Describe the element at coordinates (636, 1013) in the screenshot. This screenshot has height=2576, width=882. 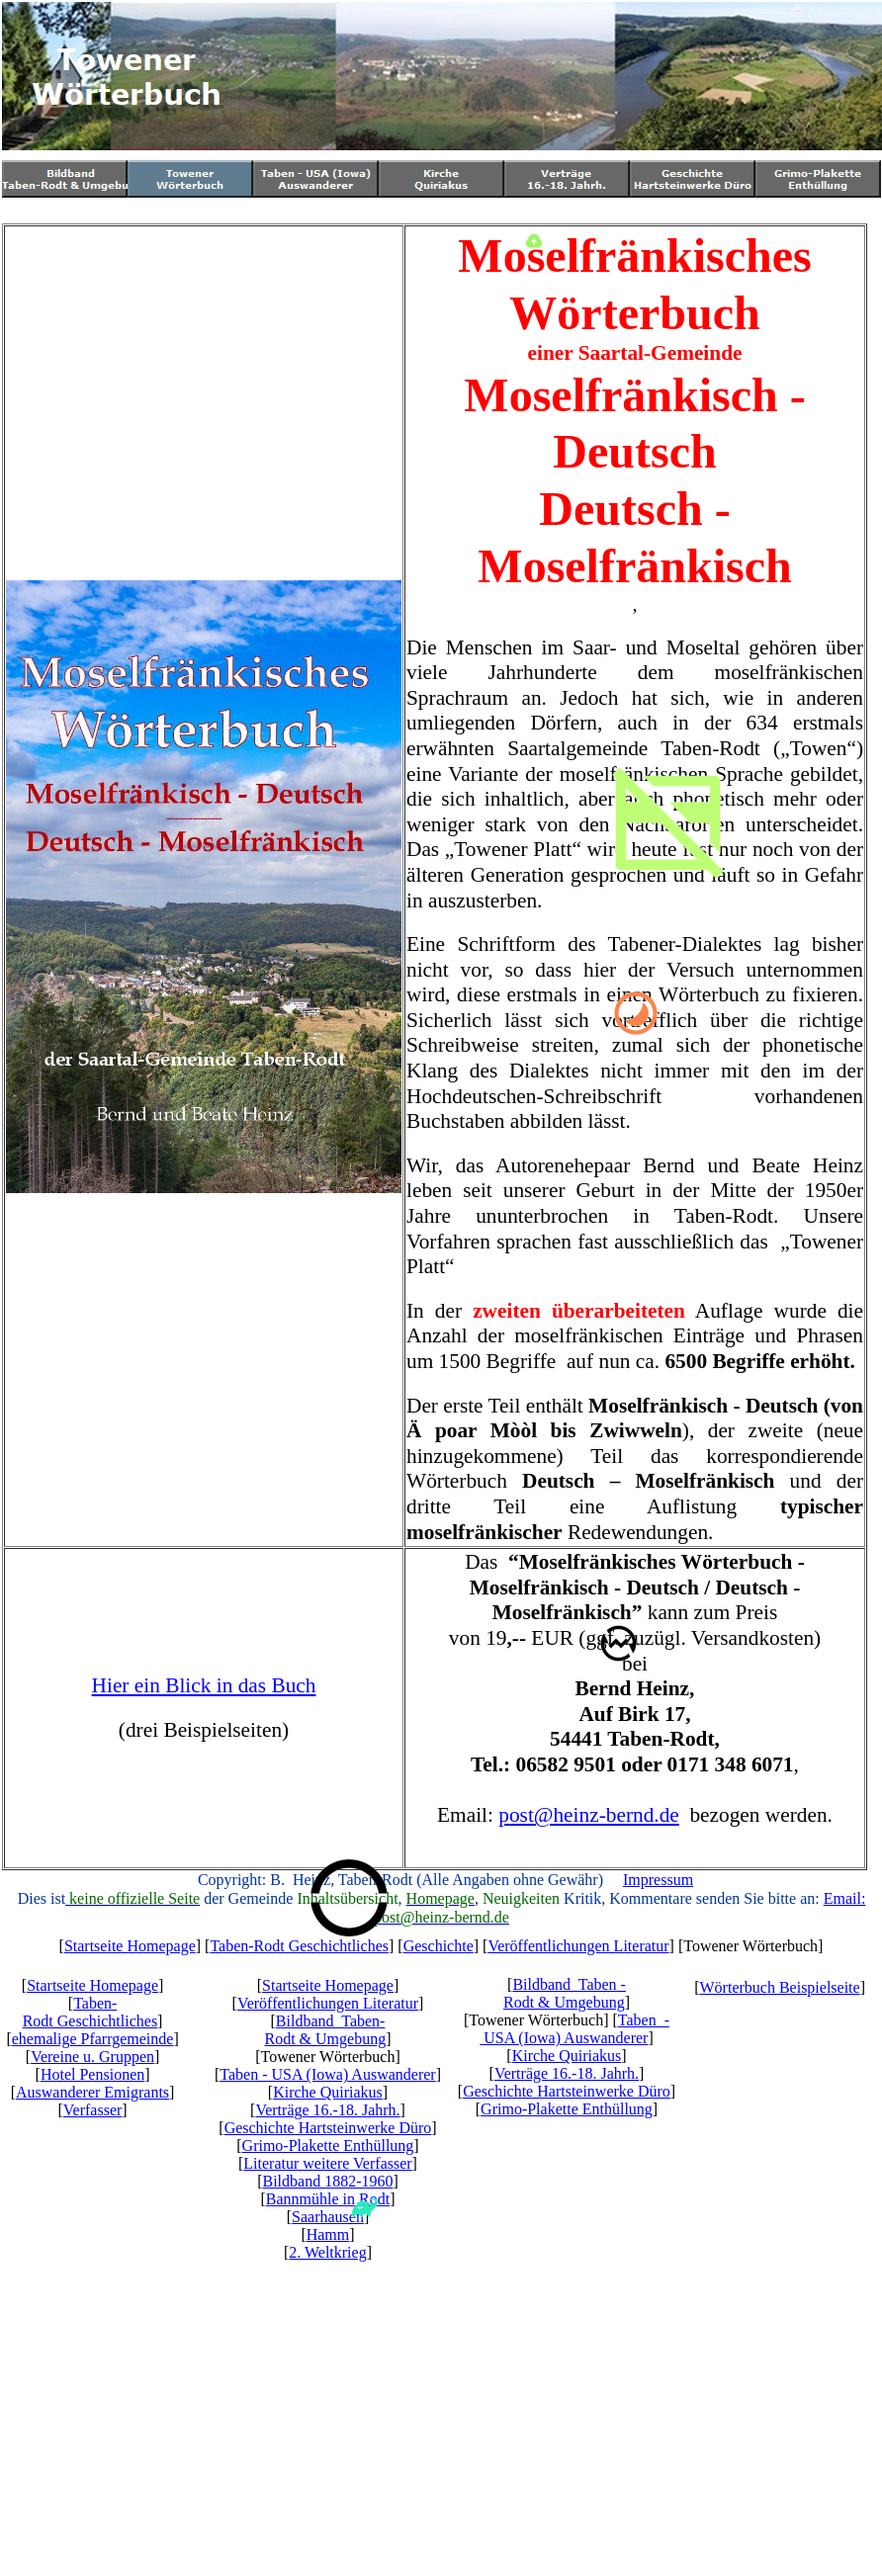
I see `adjust display contrast settings` at that location.